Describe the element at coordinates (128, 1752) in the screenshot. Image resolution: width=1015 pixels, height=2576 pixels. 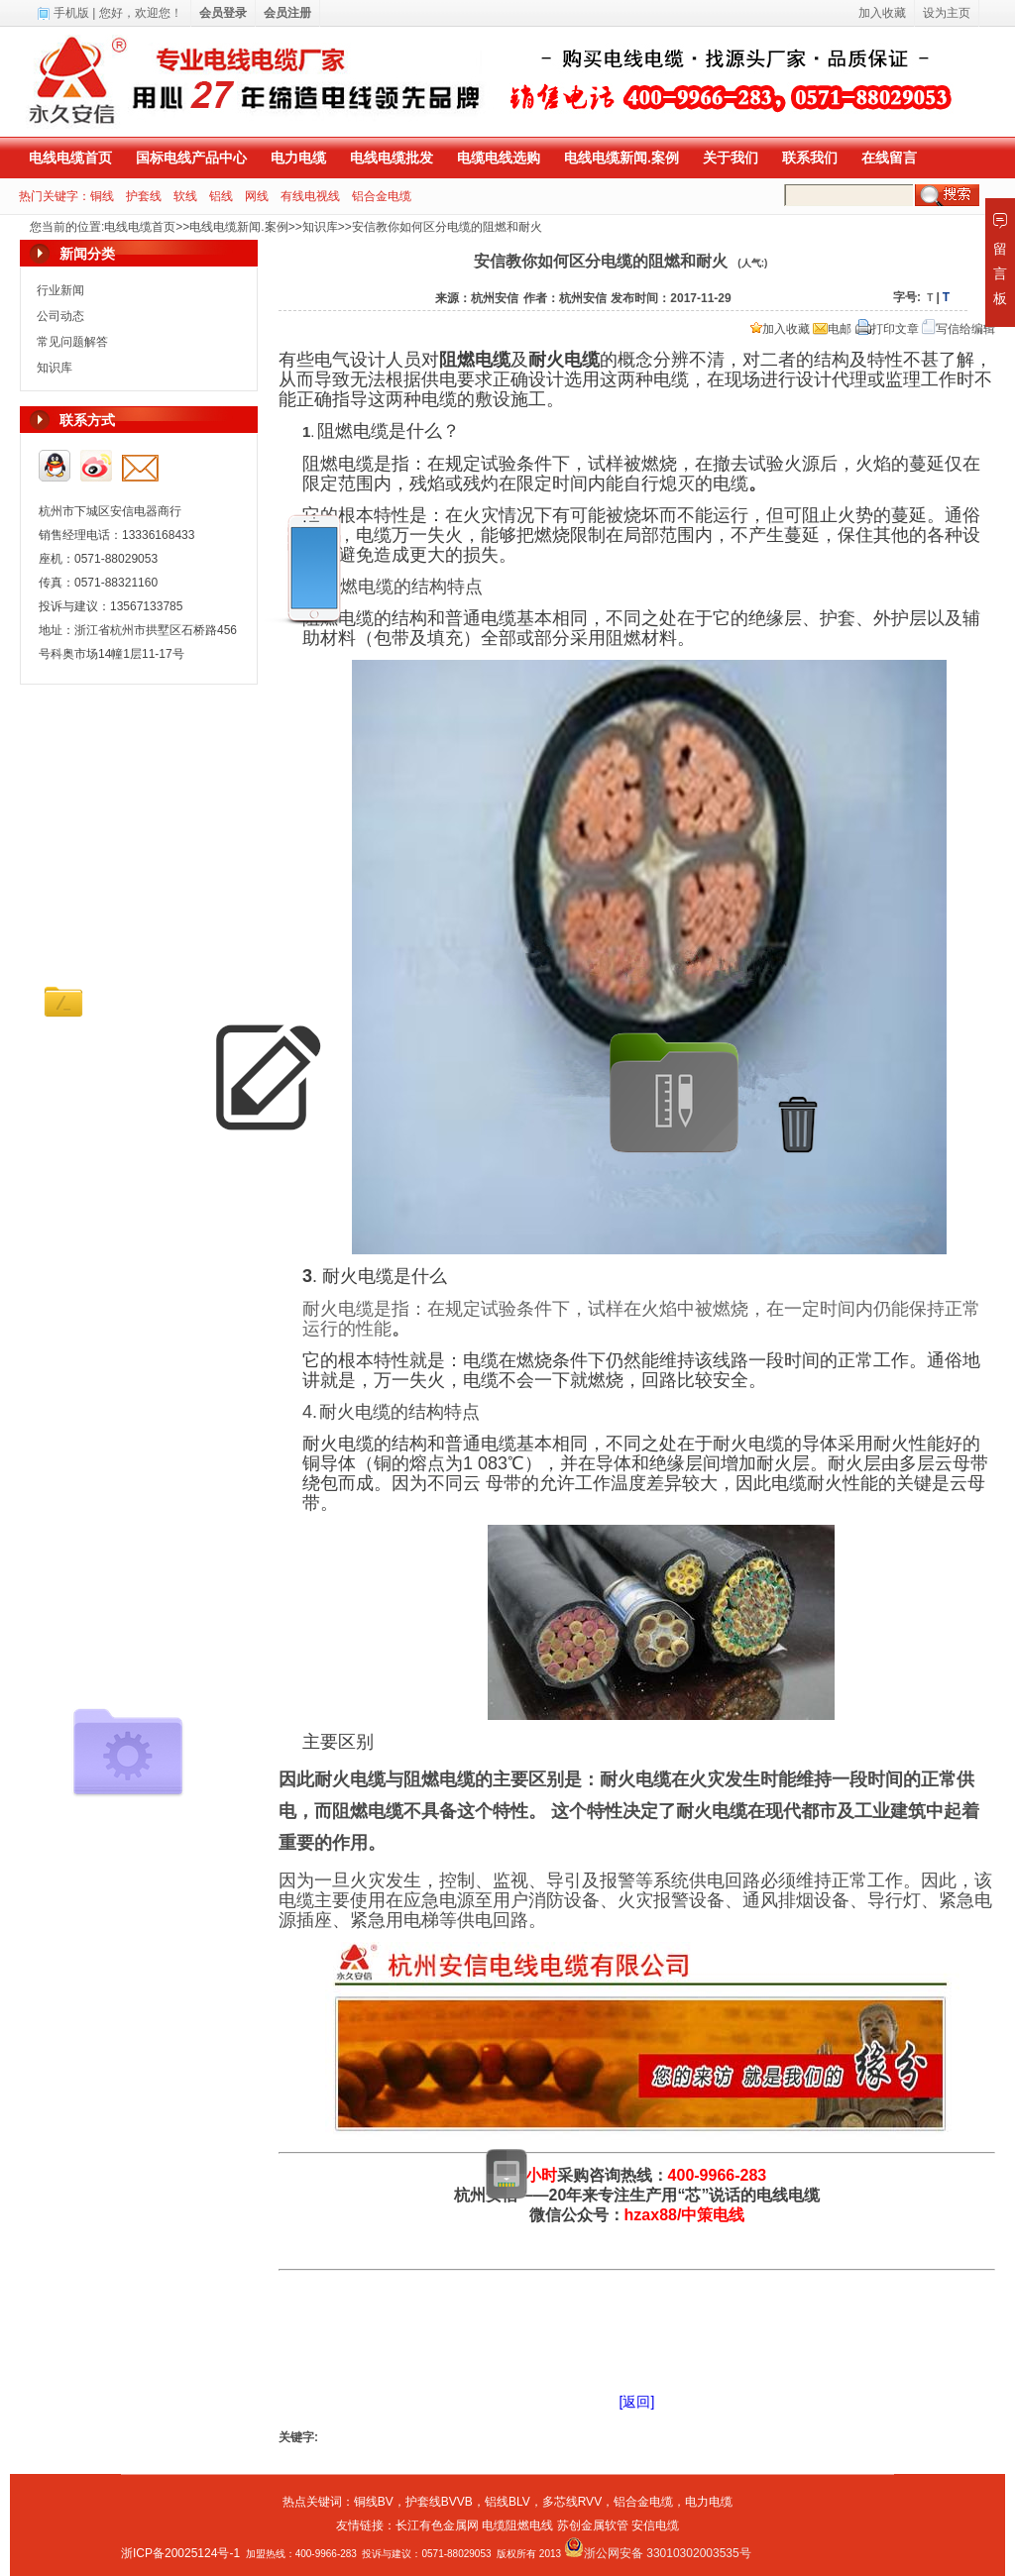
I see `open smart folder with automated sorting rules` at that location.